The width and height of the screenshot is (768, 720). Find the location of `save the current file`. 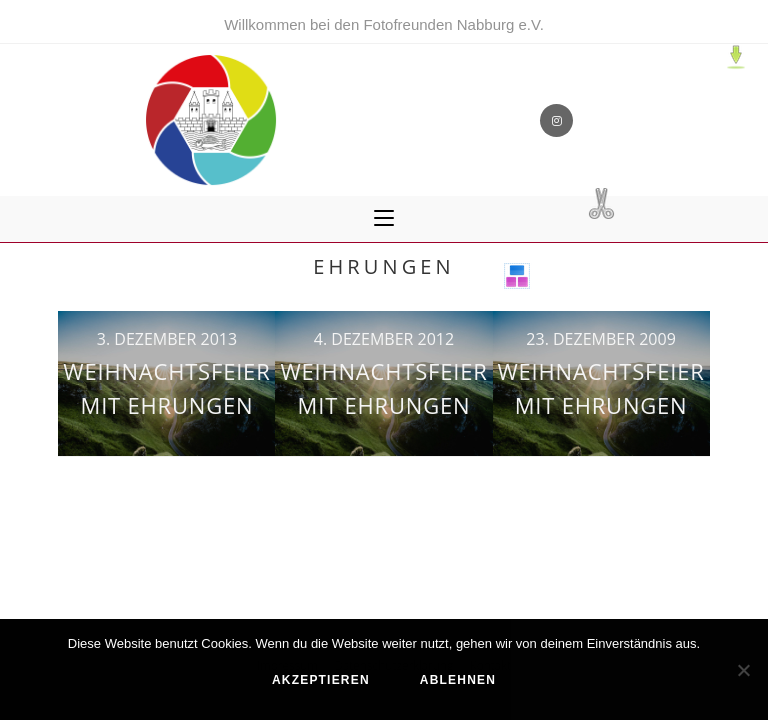

save the current file is located at coordinates (736, 55).